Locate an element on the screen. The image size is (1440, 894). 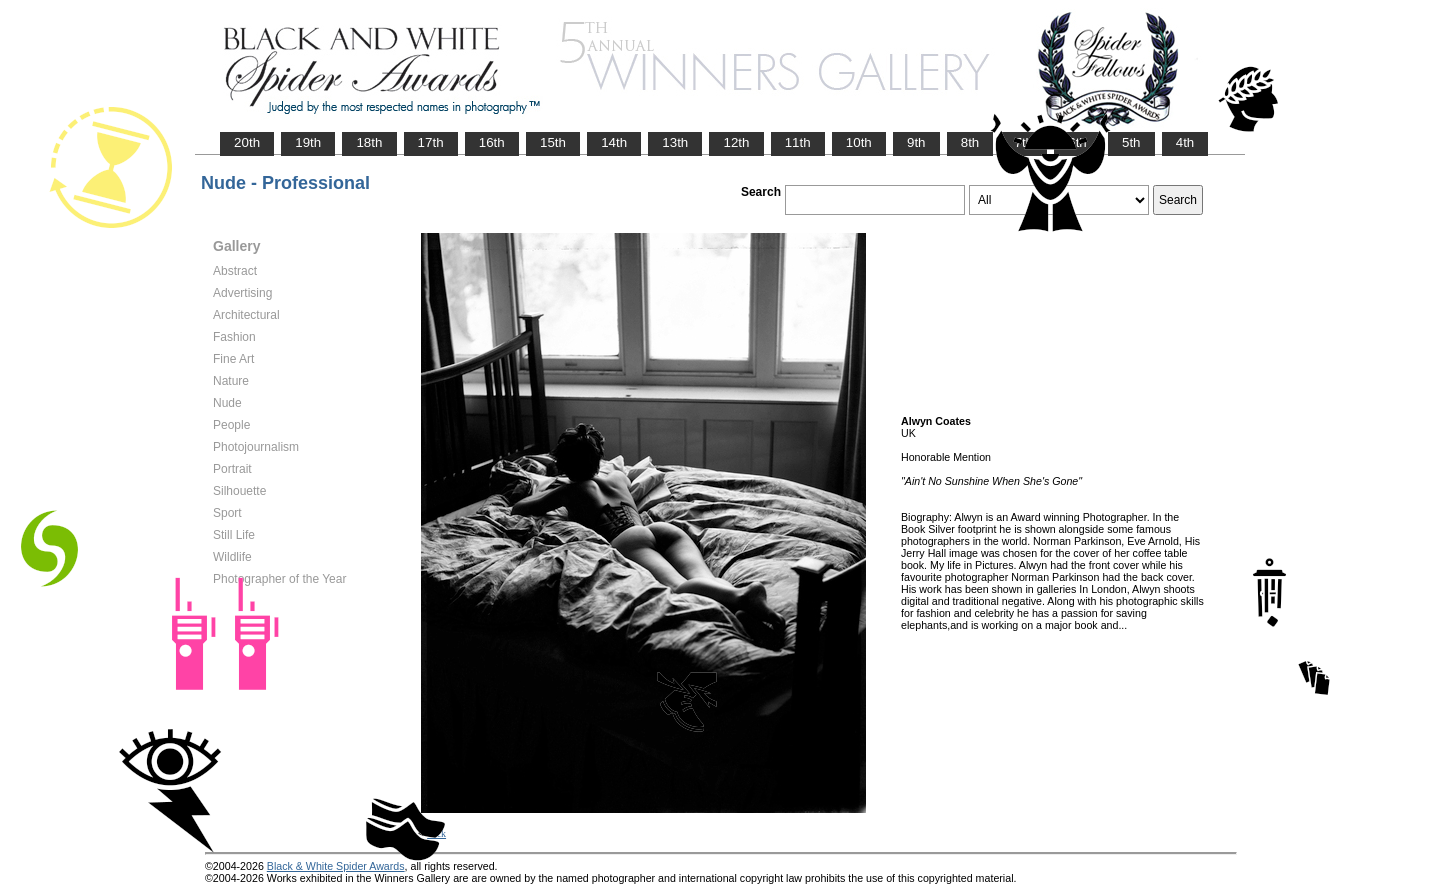
represents a roman empire or ancient history themed game is located at coordinates (1249, 98).